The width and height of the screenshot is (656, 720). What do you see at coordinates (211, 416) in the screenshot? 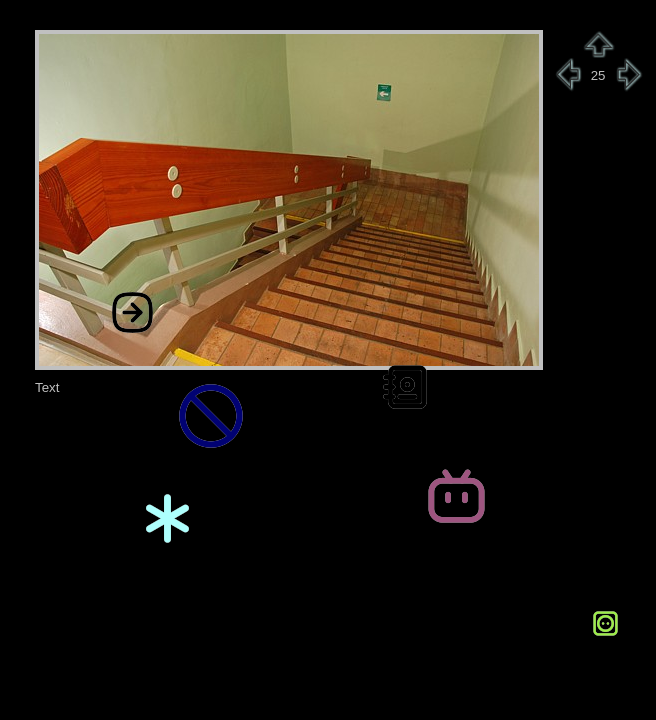
I see `indicates blocked or prohibited content` at bounding box center [211, 416].